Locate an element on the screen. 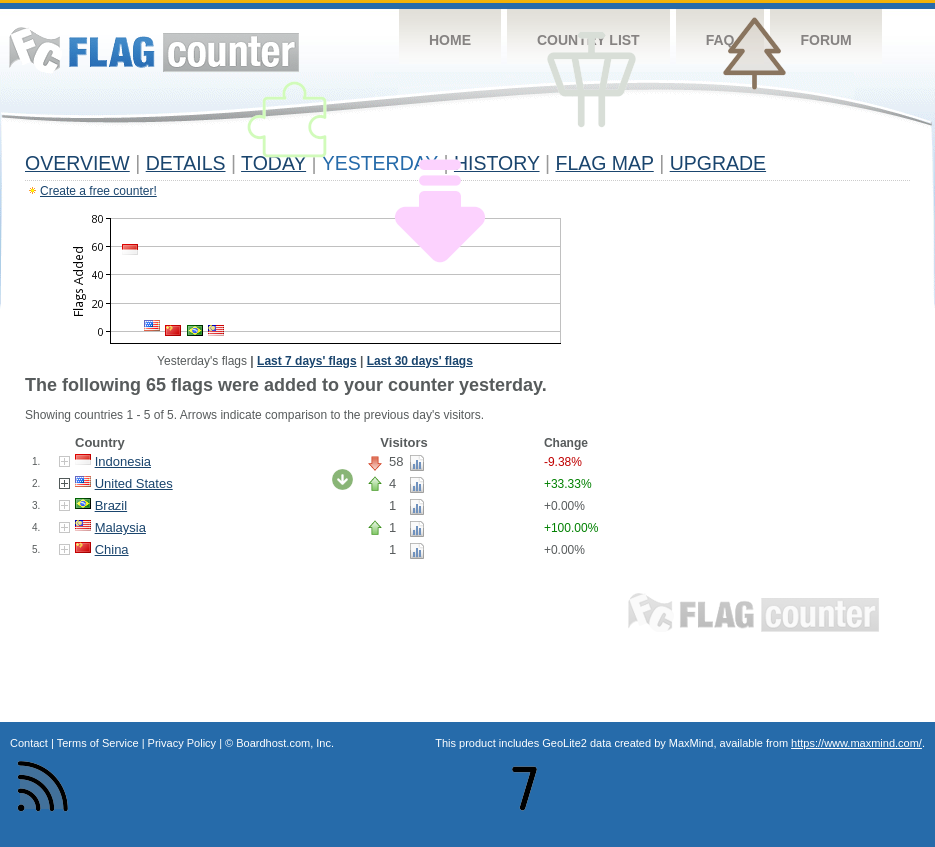  subscribe to RSS feed is located at coordinates (40, 788).